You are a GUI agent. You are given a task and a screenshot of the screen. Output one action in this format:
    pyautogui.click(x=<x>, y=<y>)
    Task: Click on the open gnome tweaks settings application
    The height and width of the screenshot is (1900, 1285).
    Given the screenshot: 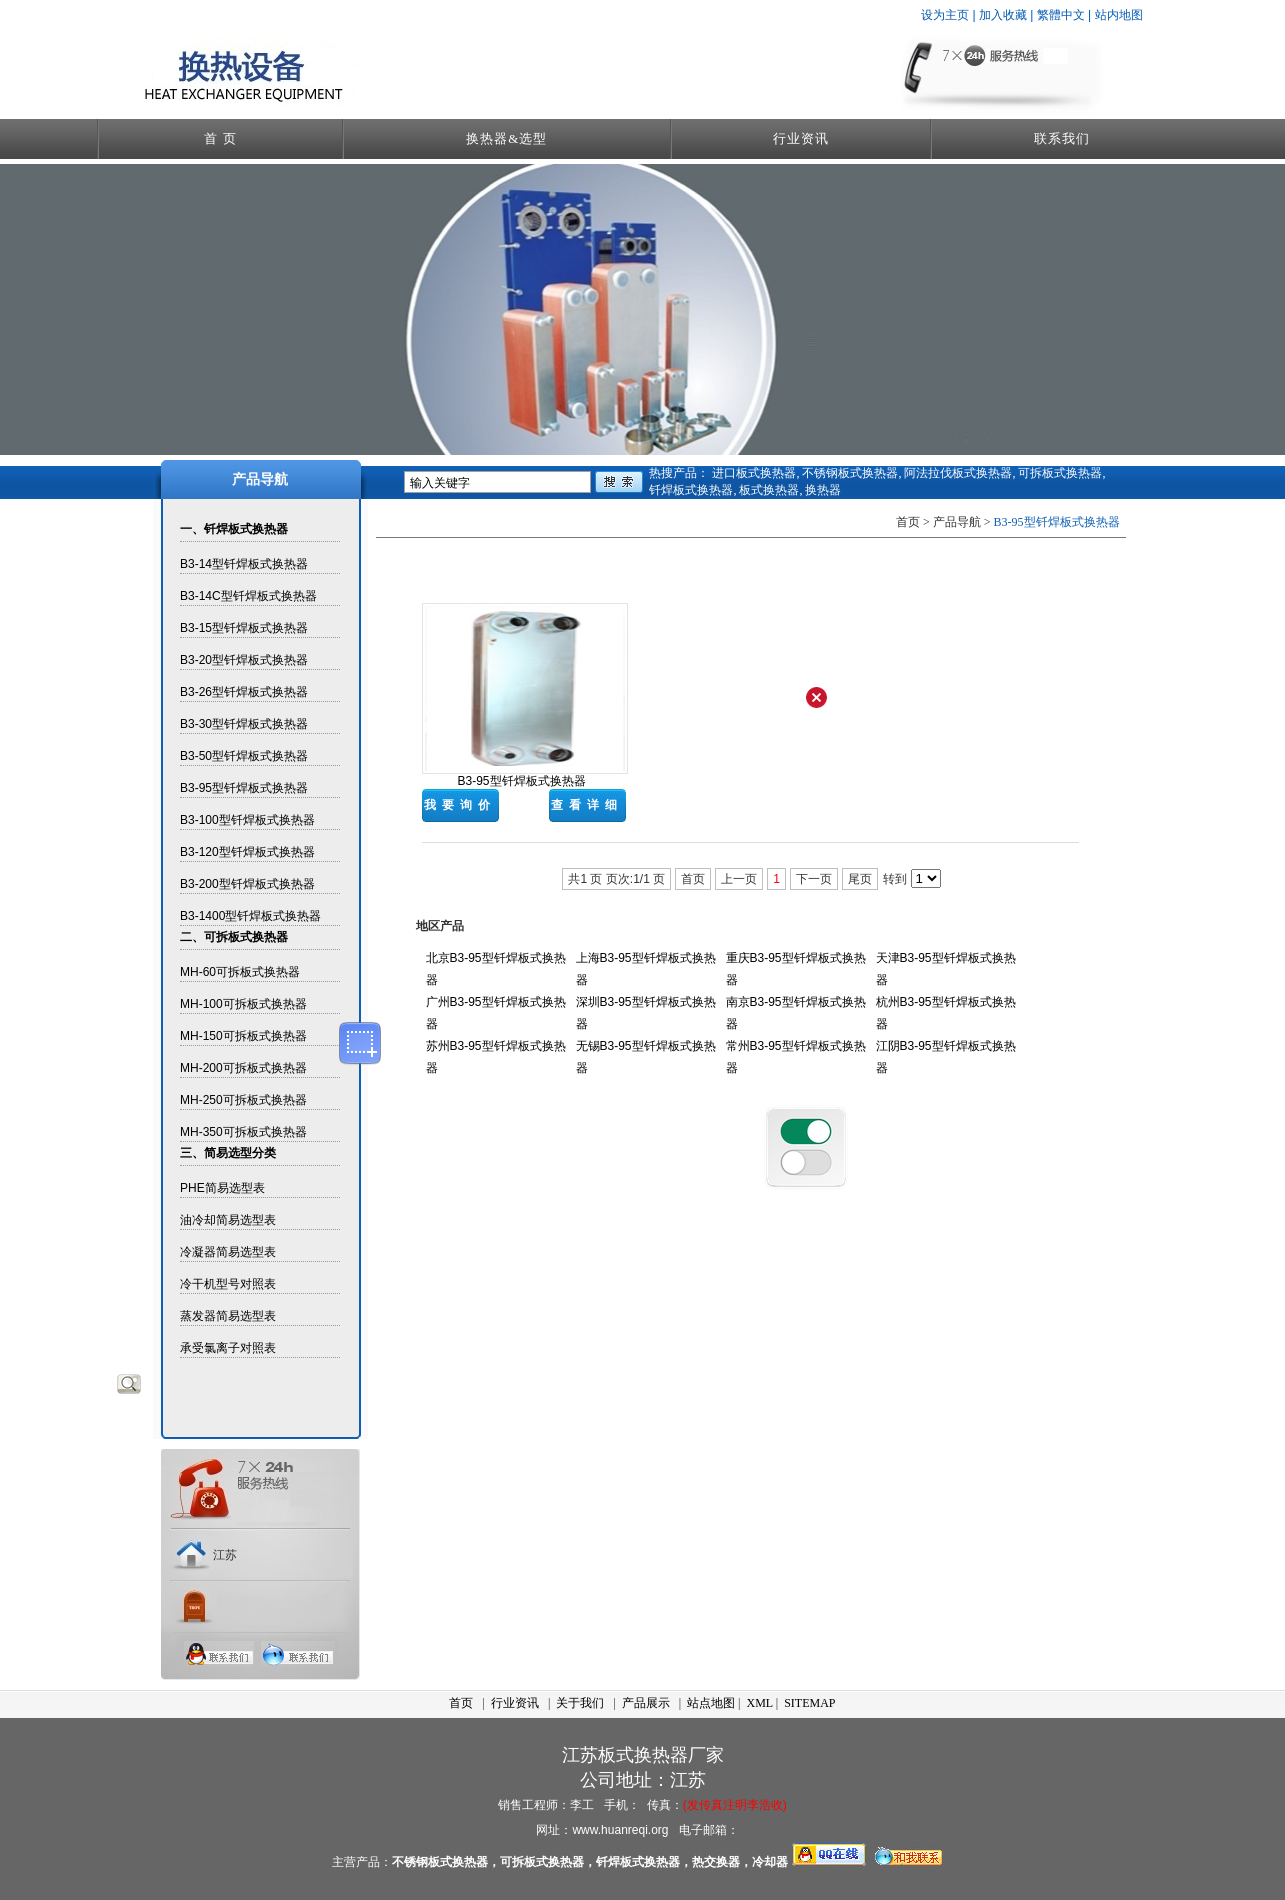 What is the action you would take?
    pyautogui.click(x=806, y=1147)
    